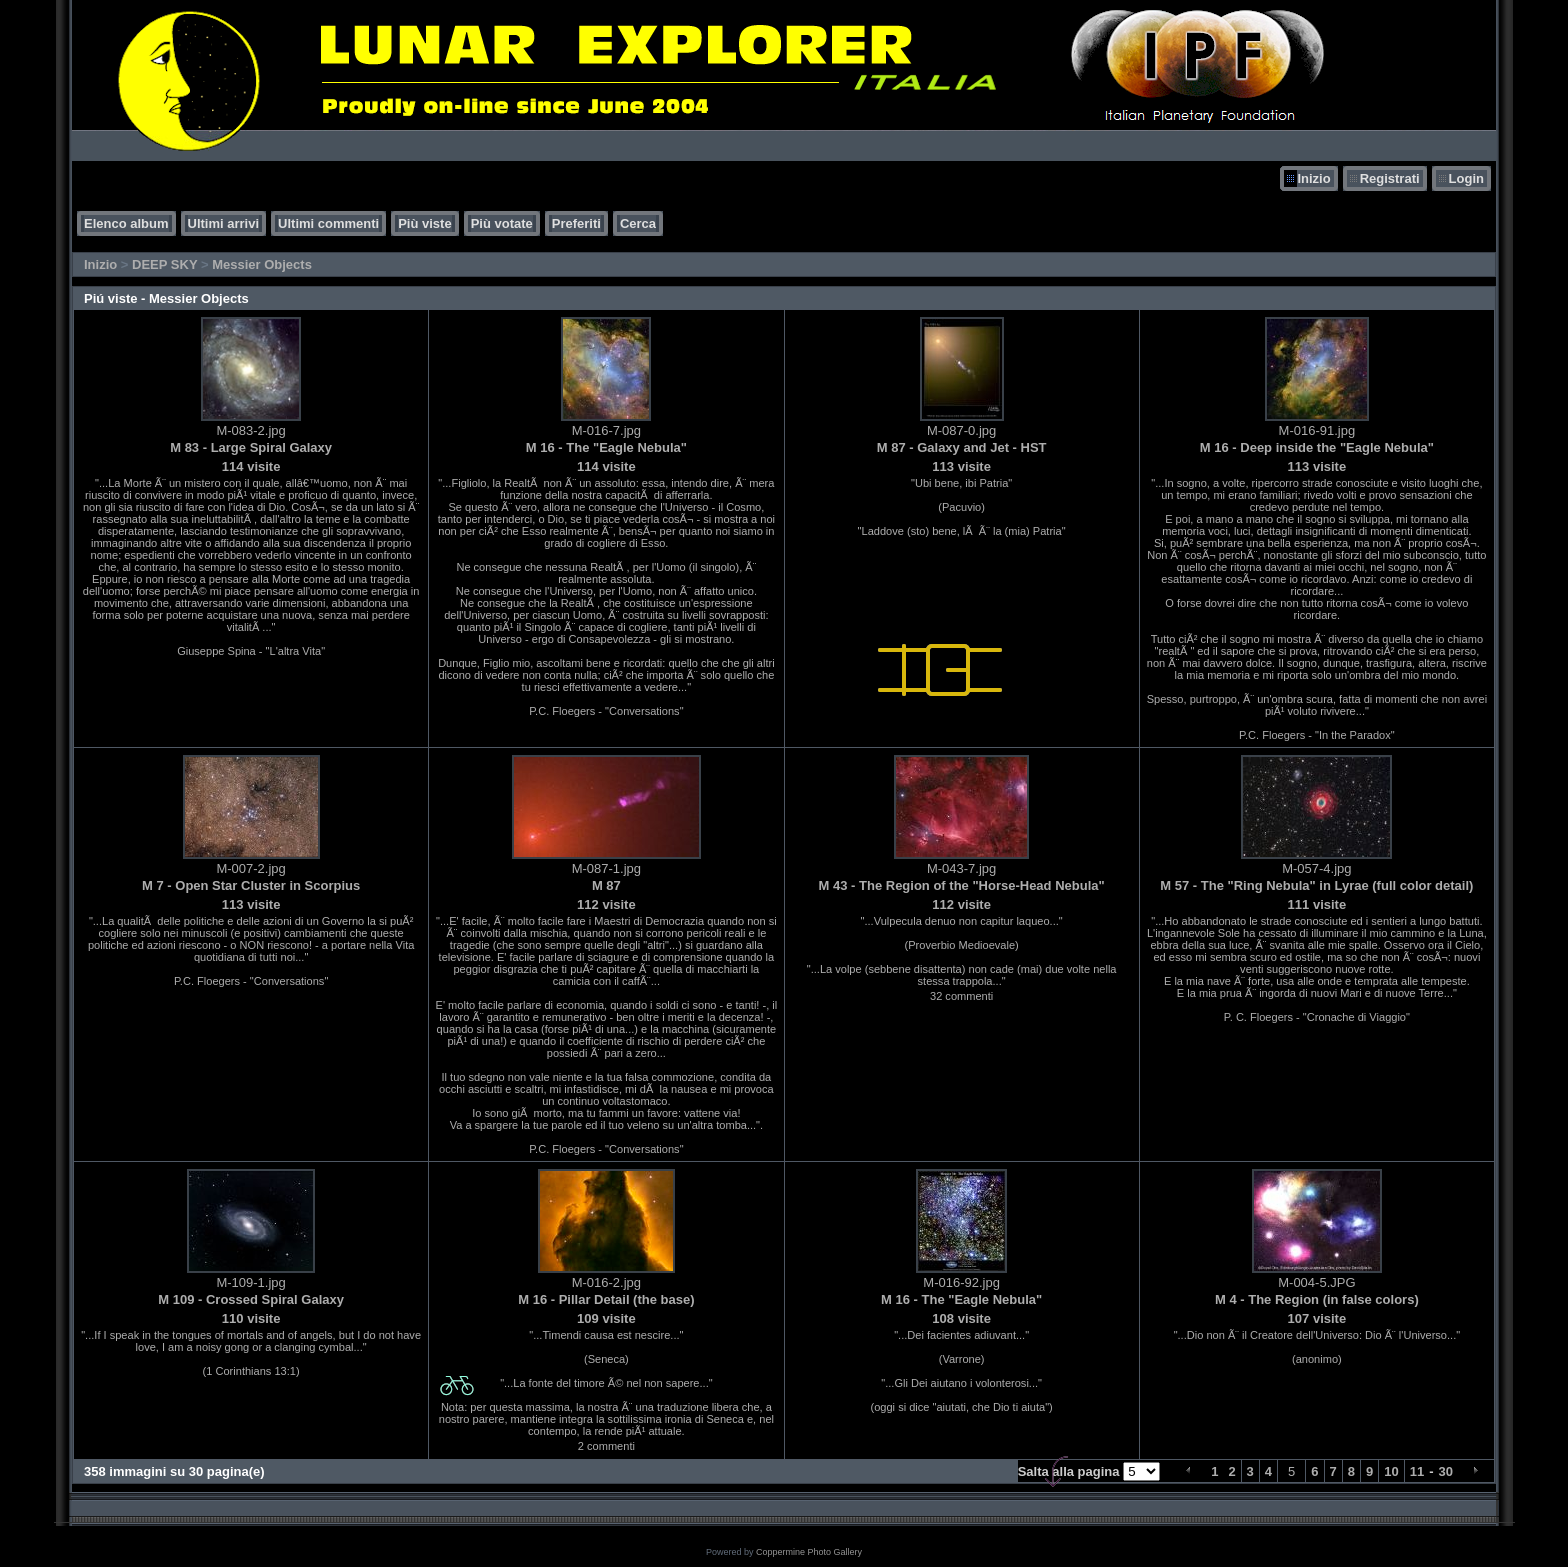 This screenshot has width=1568, height=1567. I want to click on adjust belt or strap settings, so click(940, 670).